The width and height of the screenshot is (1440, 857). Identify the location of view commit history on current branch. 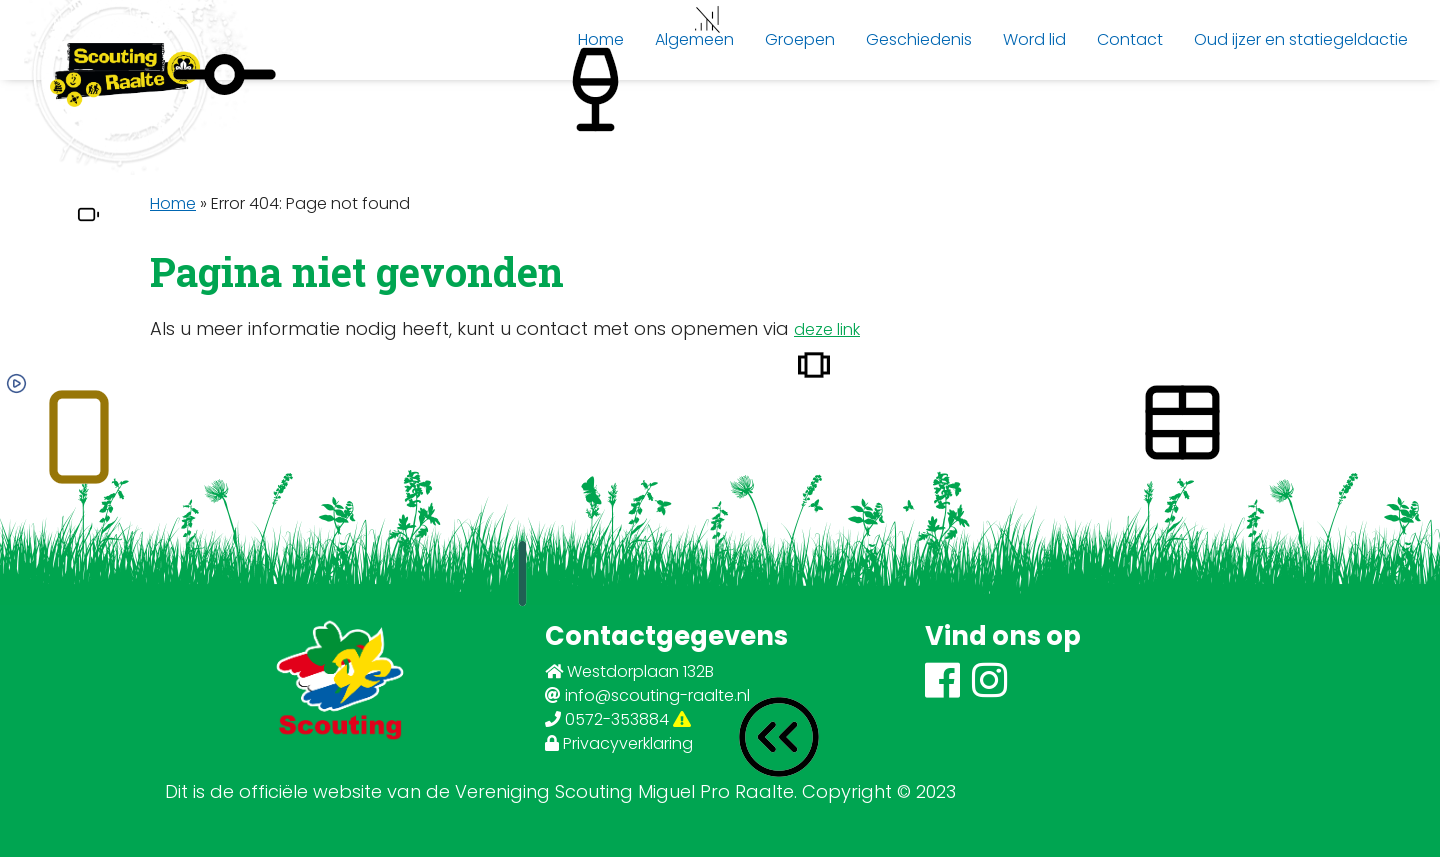
(224, 74).